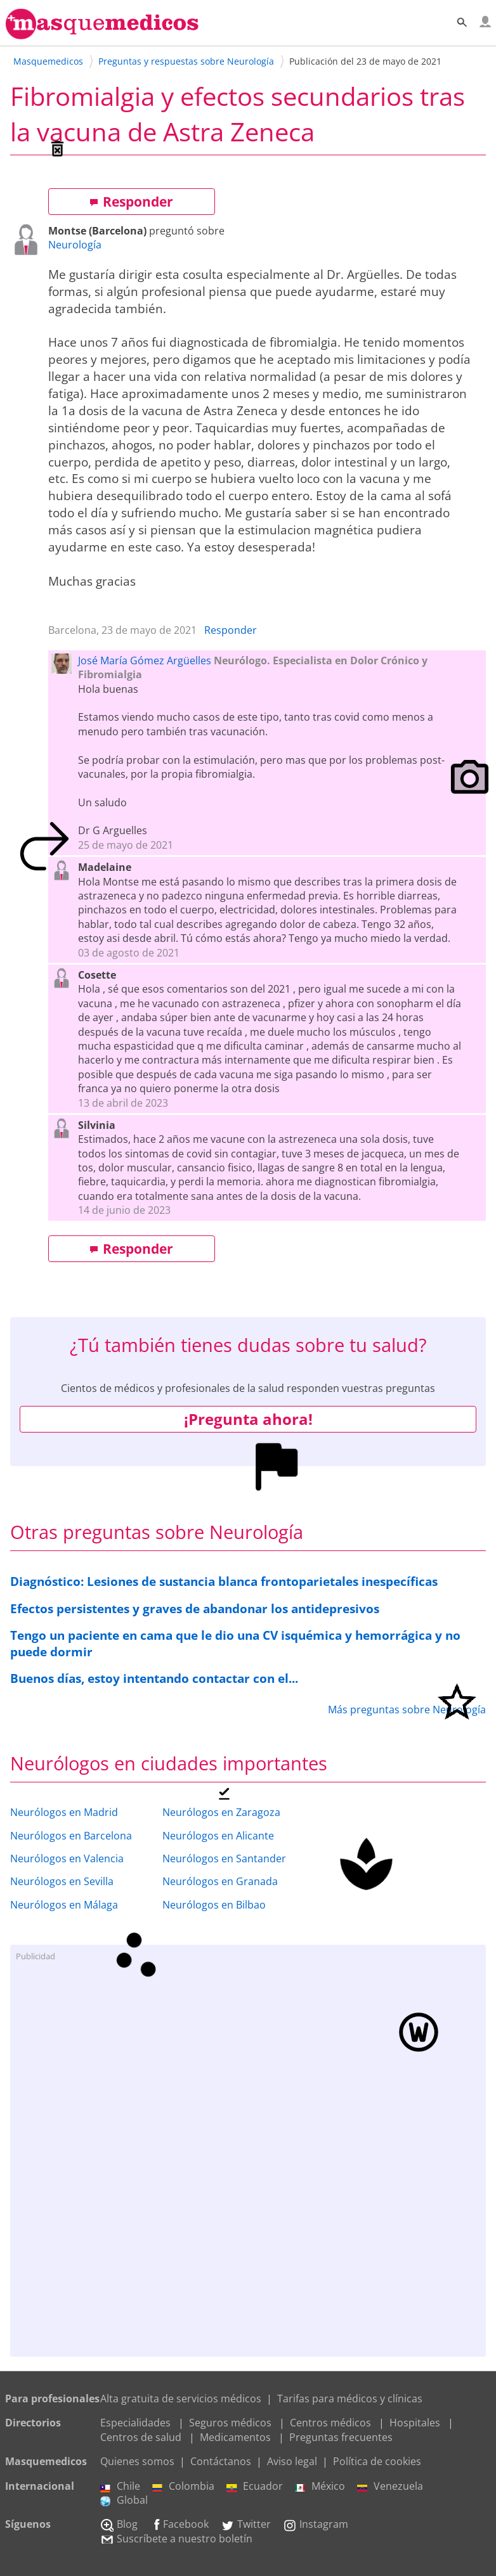 This screenshot has height=2576, width=496. I want to click on view data as a scatter plot chart, so click(136, 1955).